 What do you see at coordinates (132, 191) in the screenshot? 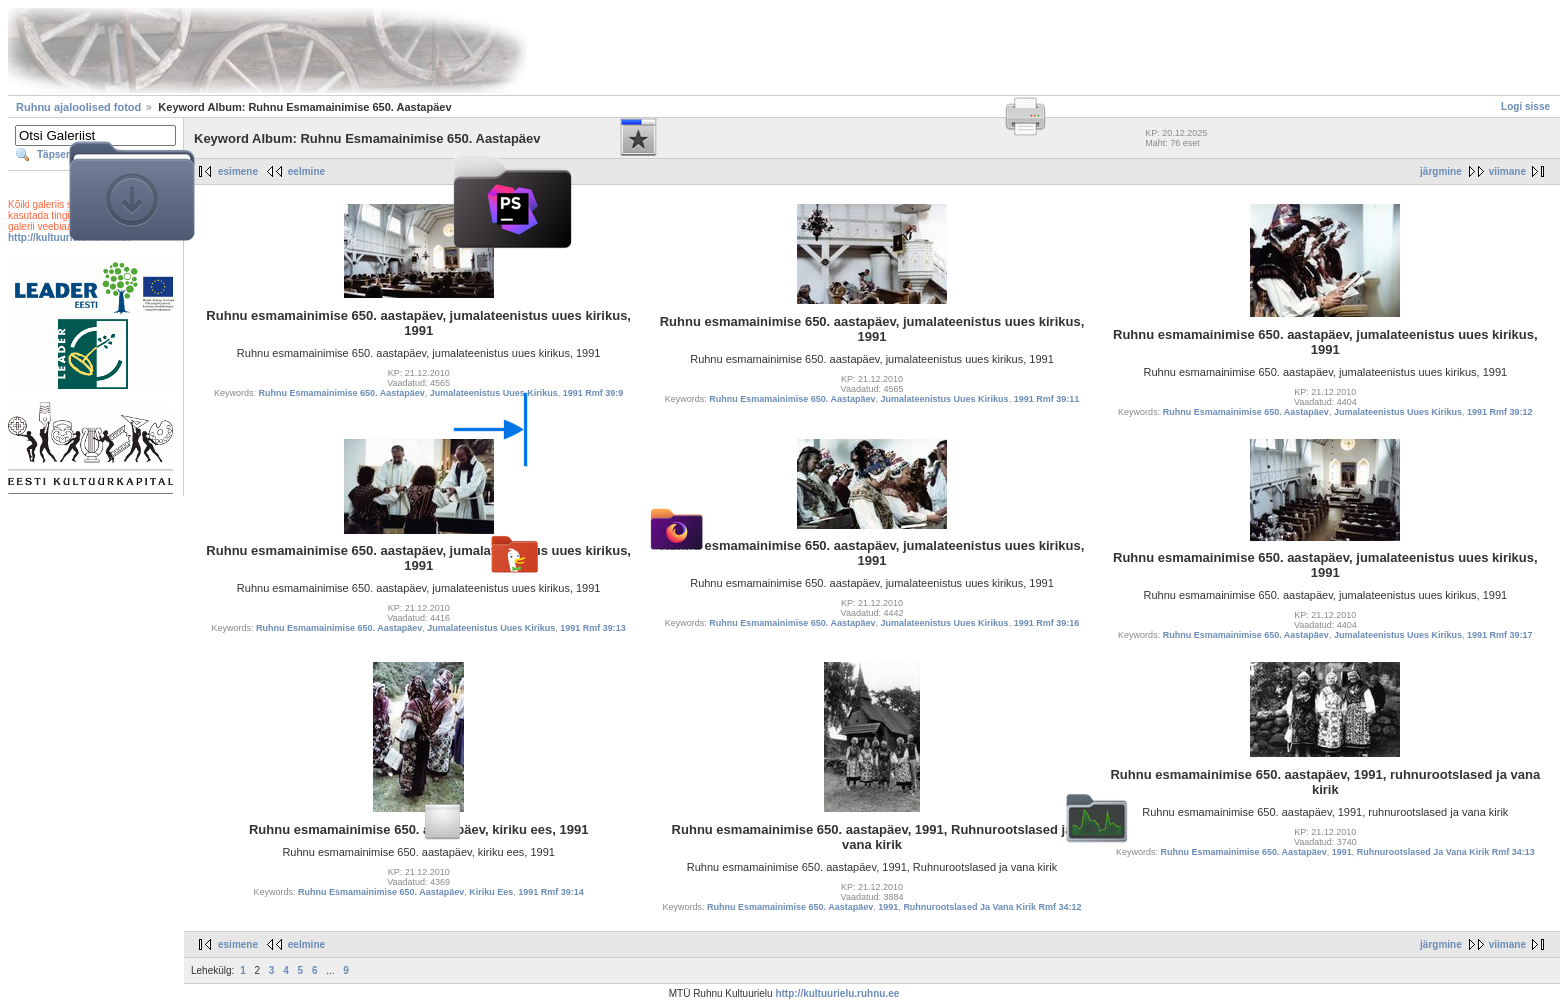
I see `access your downloads folder` at bounding box center [132, 191].